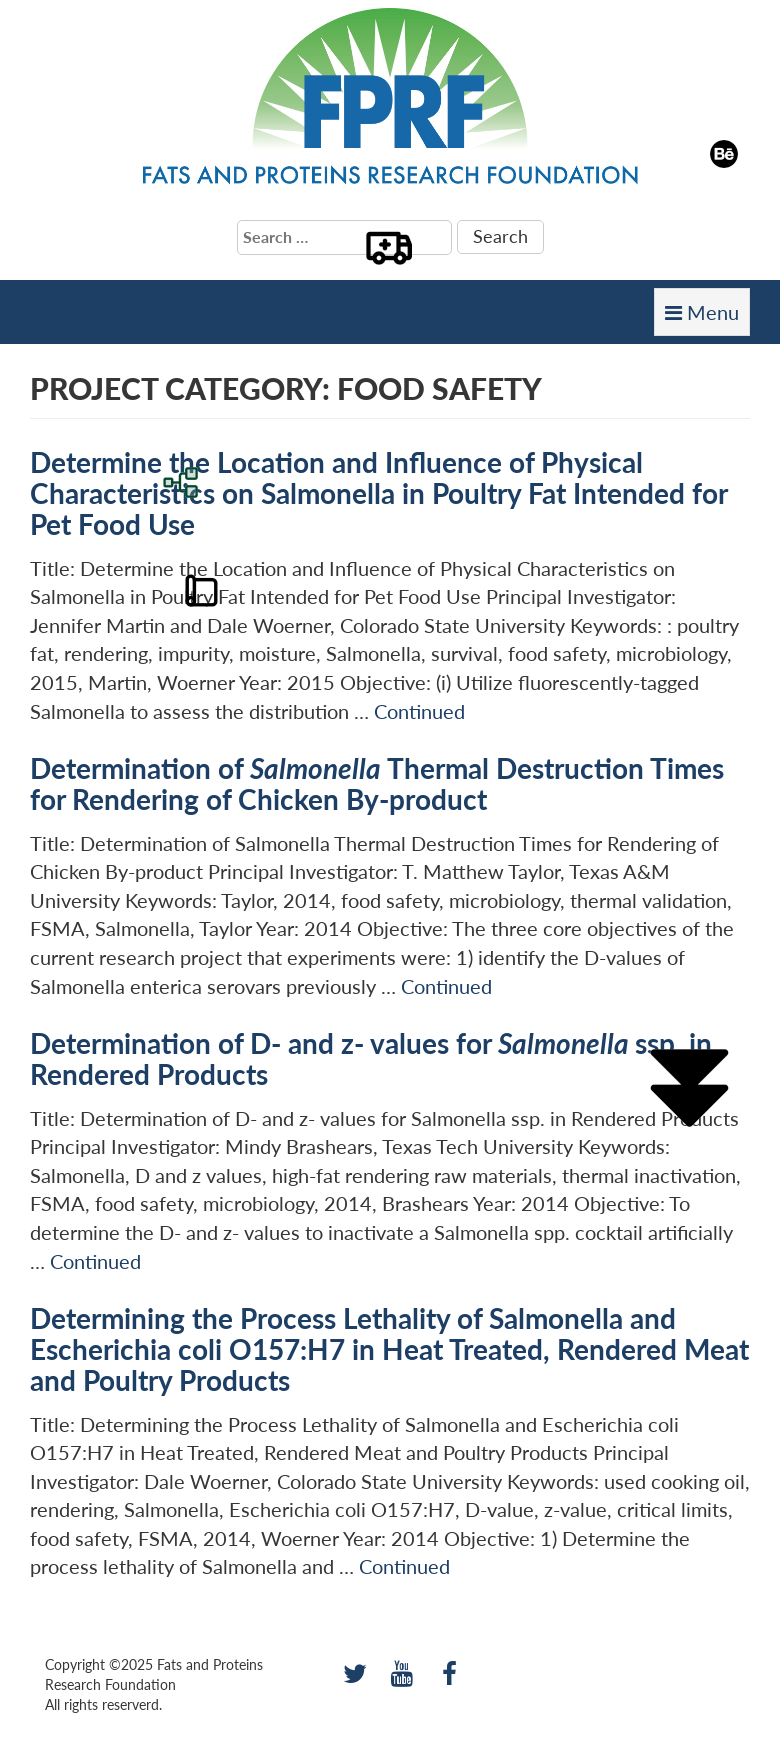  Describe the element at coordinates (689, 1084) in the screenshot. I see `expand all sections or content` at that location.